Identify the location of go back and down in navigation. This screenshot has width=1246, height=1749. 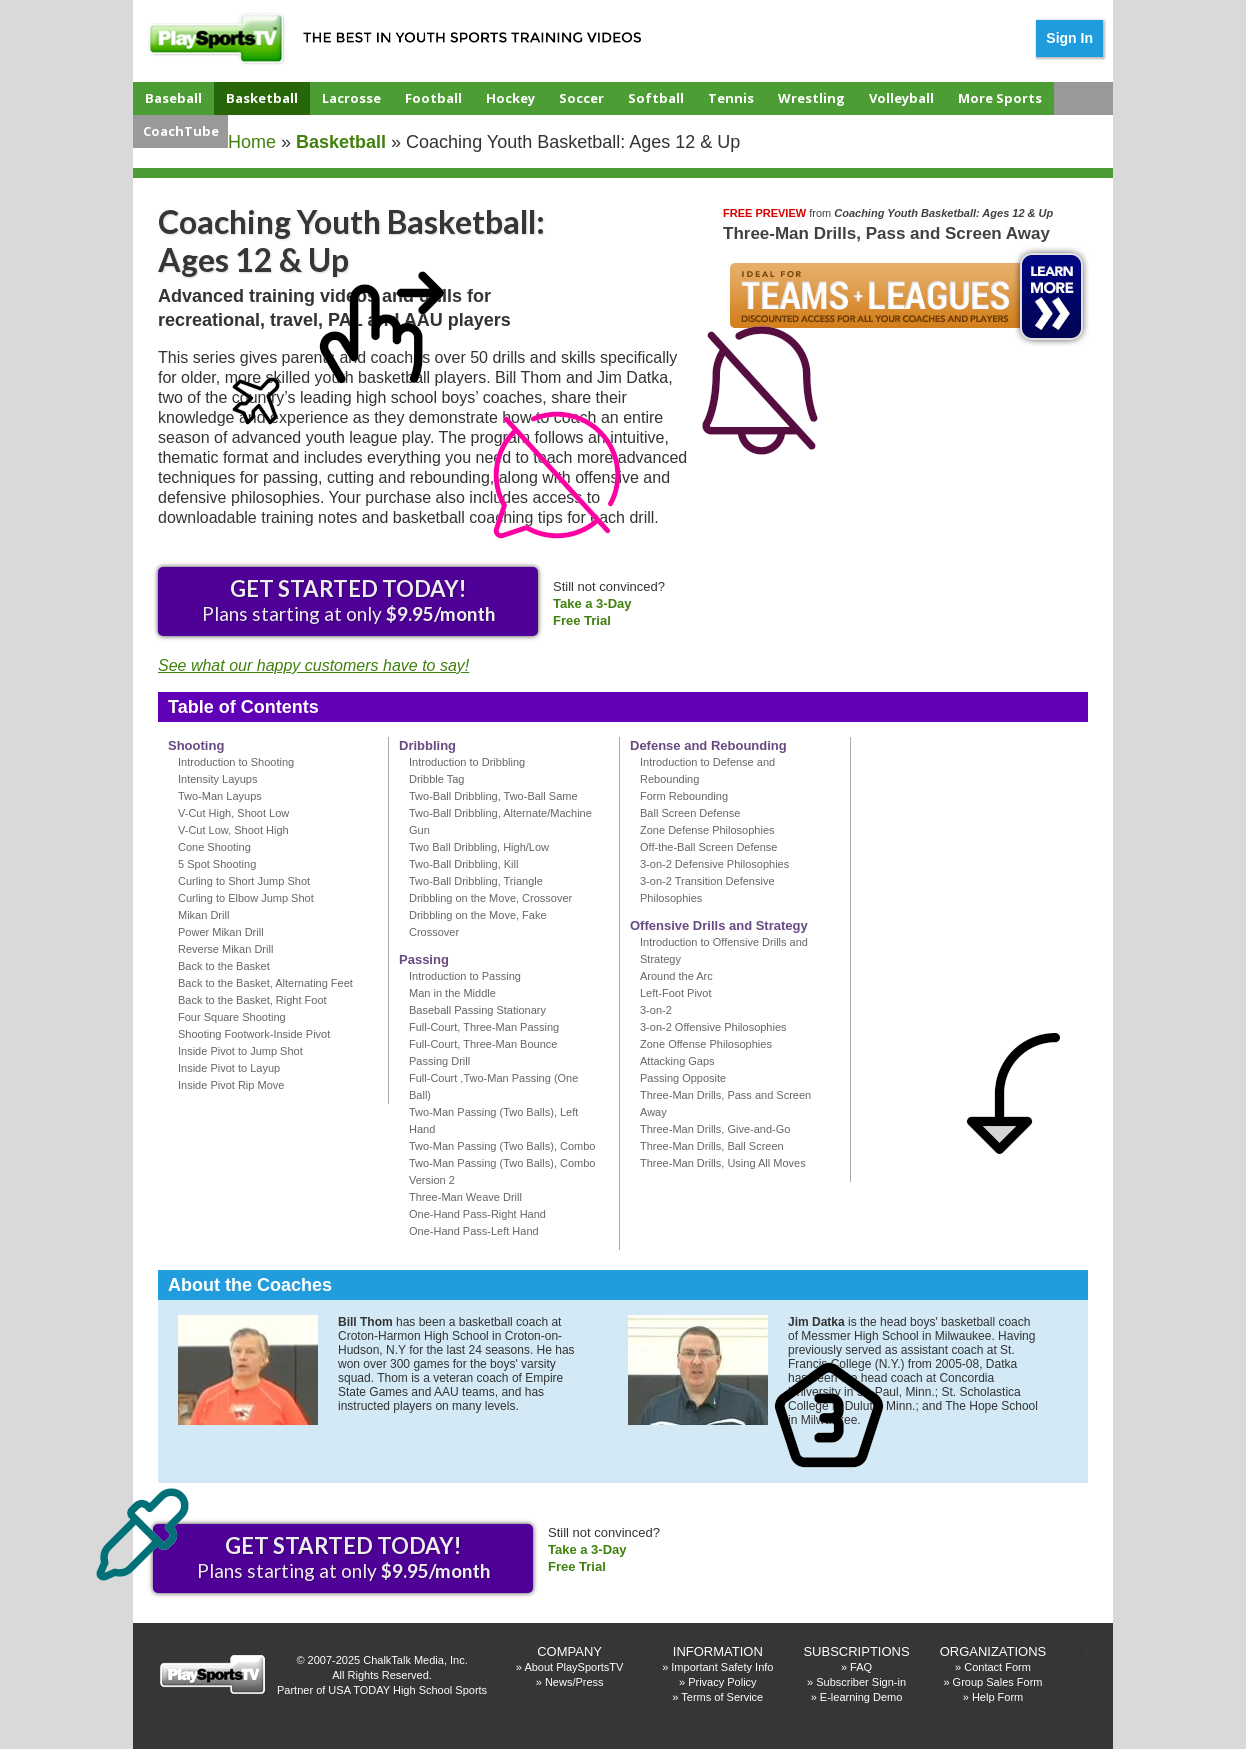
(1013, 1093).